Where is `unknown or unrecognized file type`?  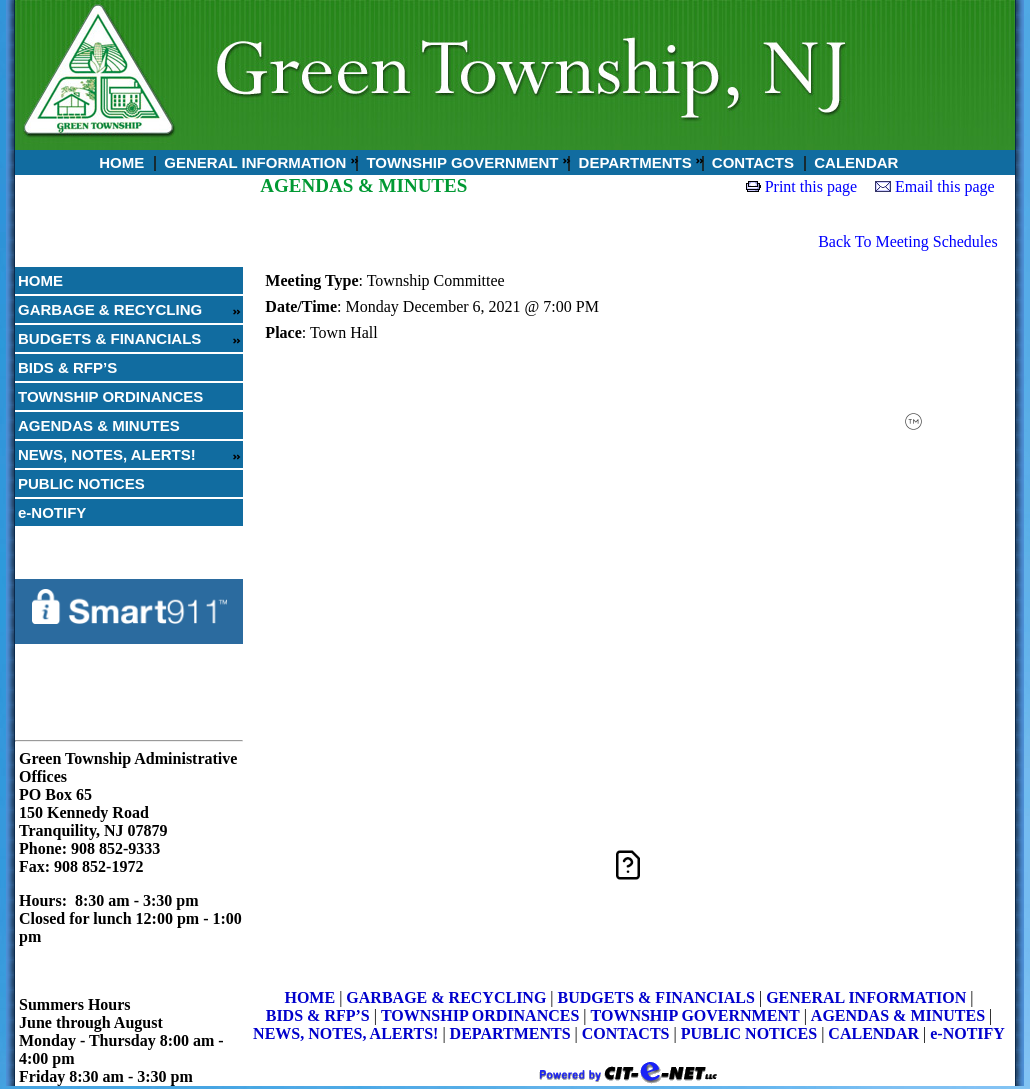 unknown or unrecognized file type is located at coordinates (628, 865).